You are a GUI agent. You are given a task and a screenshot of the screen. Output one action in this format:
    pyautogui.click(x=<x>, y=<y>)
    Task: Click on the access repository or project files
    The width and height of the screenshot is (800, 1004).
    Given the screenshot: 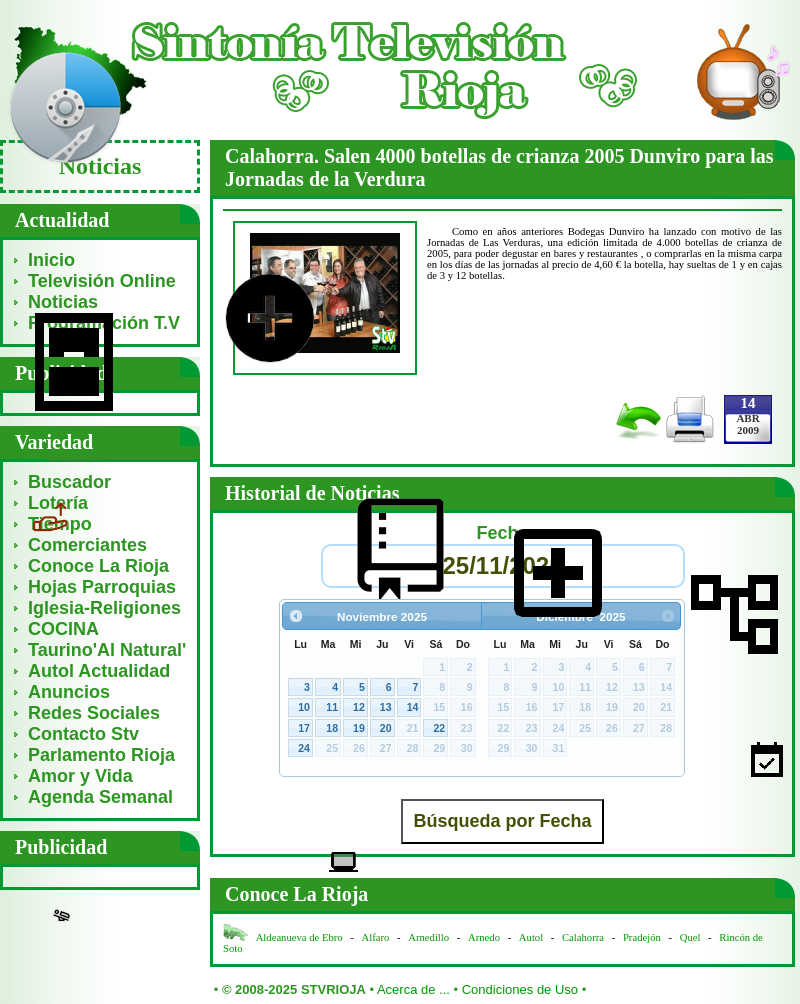 What is the action you would take?
    pyautogui.click(x=400, y=541)
    